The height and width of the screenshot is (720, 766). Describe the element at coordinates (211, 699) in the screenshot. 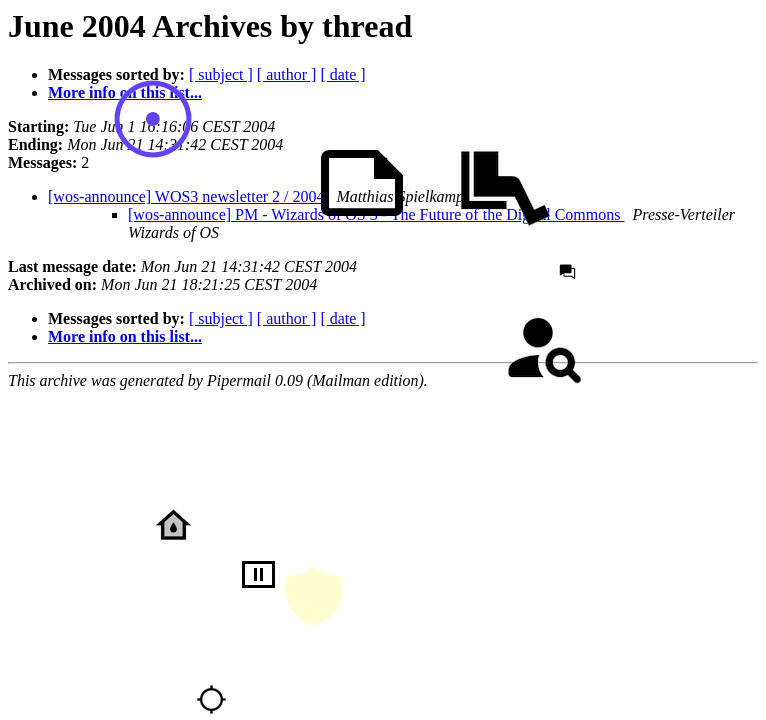

I see `searching for current location` at that location.